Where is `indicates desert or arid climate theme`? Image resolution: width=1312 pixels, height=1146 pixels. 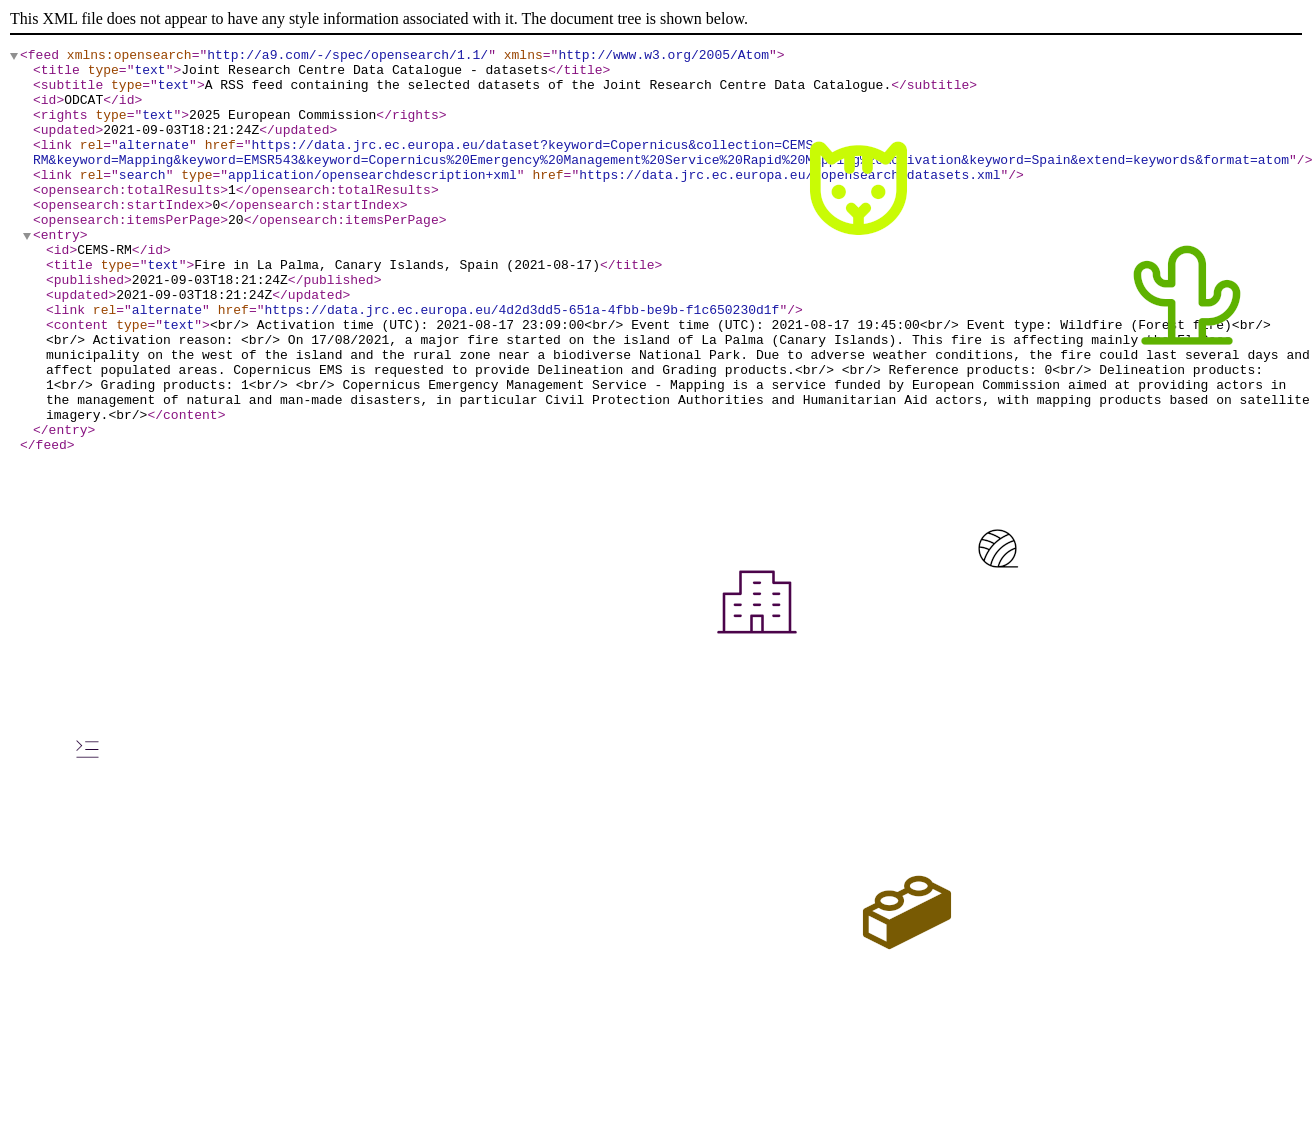
indicates desert or arid climate theme is located at coordinates (1187, 299).